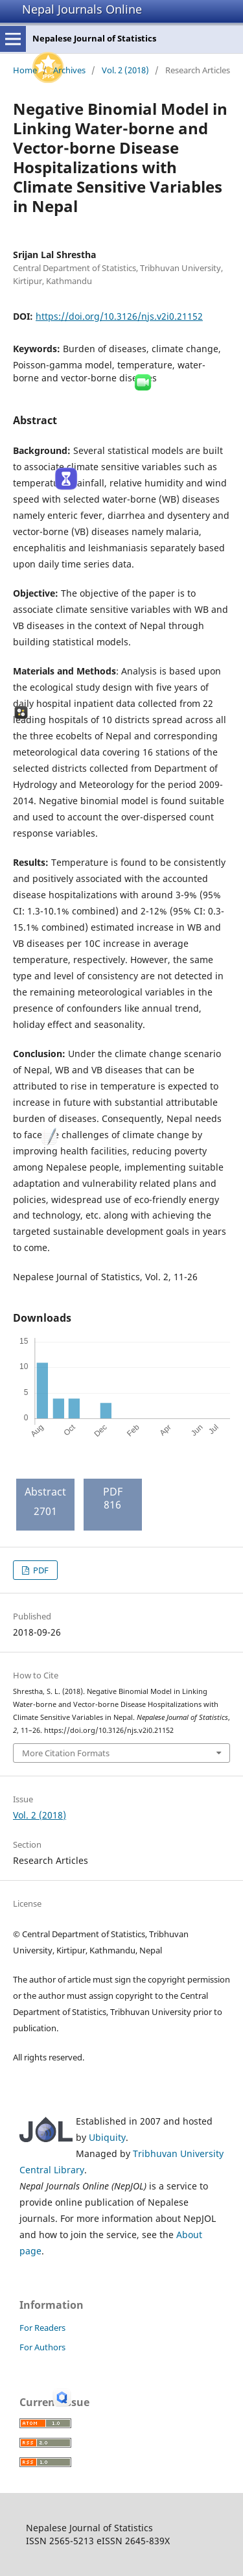 This screenshot has height=2576, width=243. Describe the element at coordinates (62, 2397) in the screenshot. I see `open qubes os application` at that location.